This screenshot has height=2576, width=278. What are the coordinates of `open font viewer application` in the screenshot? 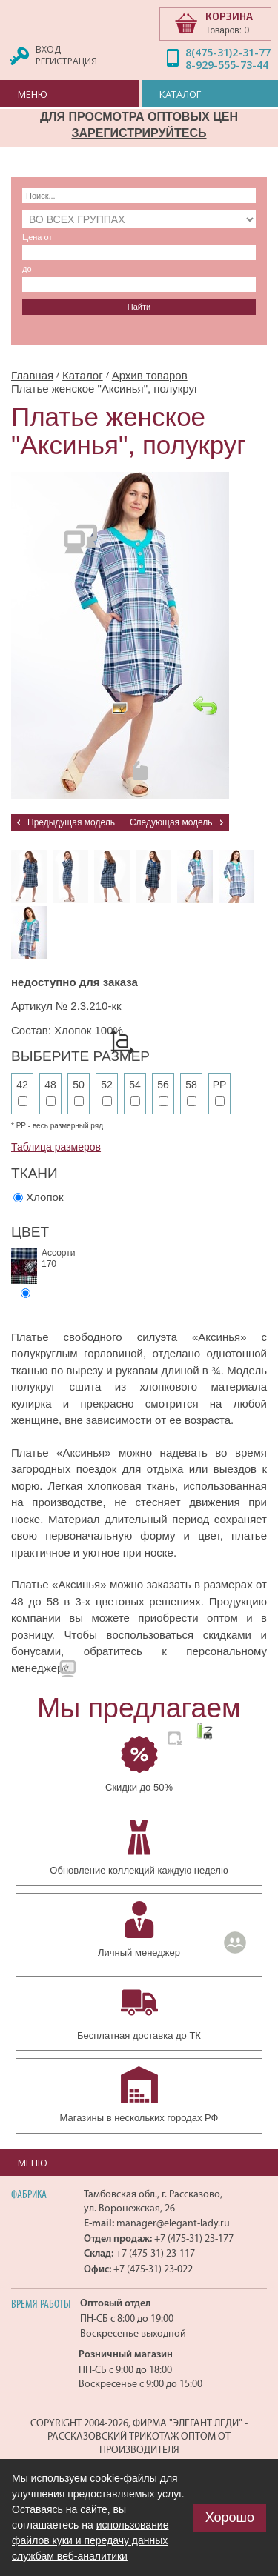 It's located at (121, 1042).